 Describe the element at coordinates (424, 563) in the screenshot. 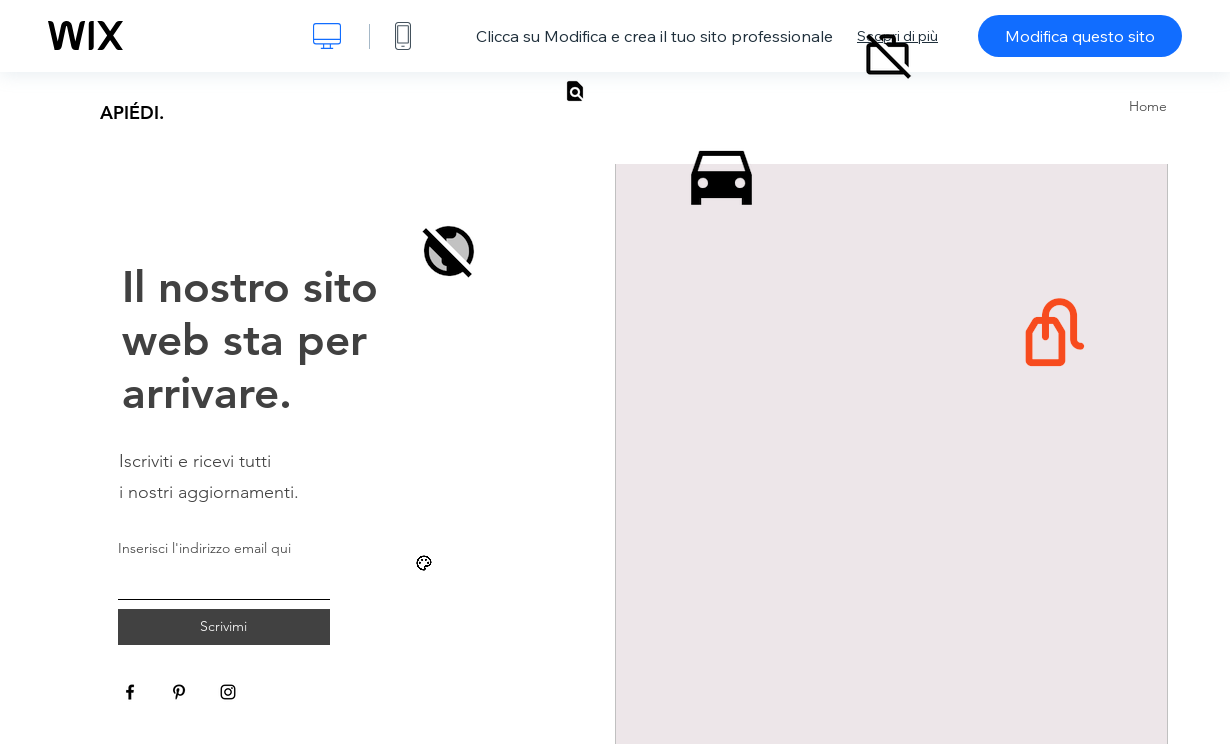

I see `customize color or theme settings` at that location.